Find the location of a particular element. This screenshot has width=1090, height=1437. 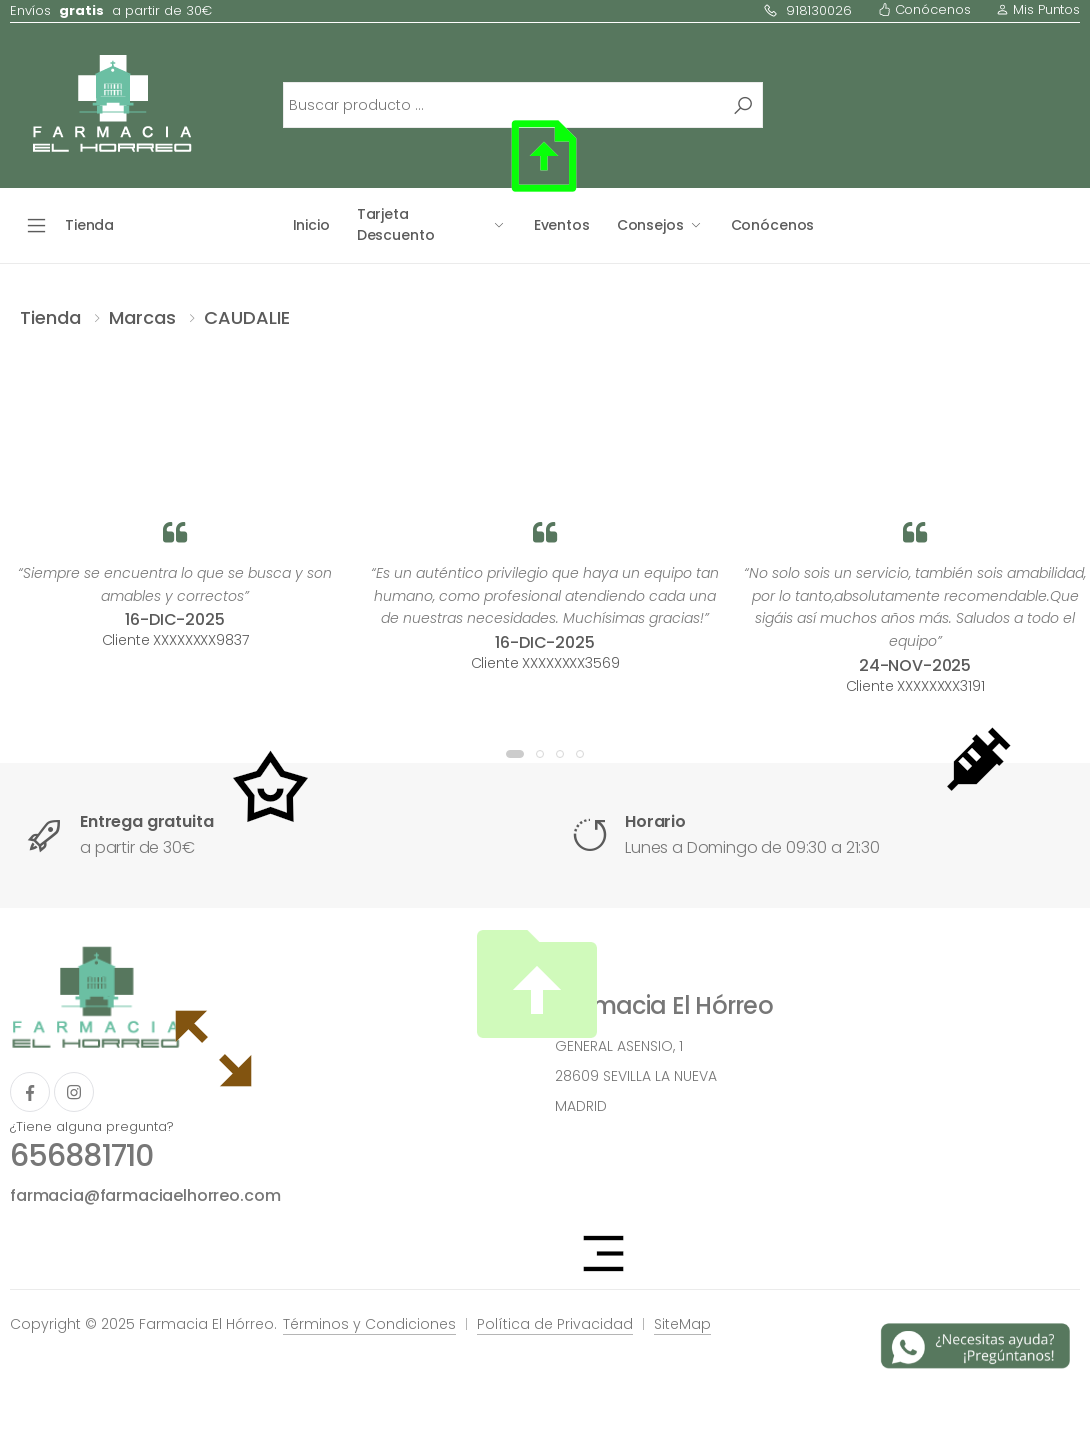

access medical or vaccination records is located at coordinates (979, 758).